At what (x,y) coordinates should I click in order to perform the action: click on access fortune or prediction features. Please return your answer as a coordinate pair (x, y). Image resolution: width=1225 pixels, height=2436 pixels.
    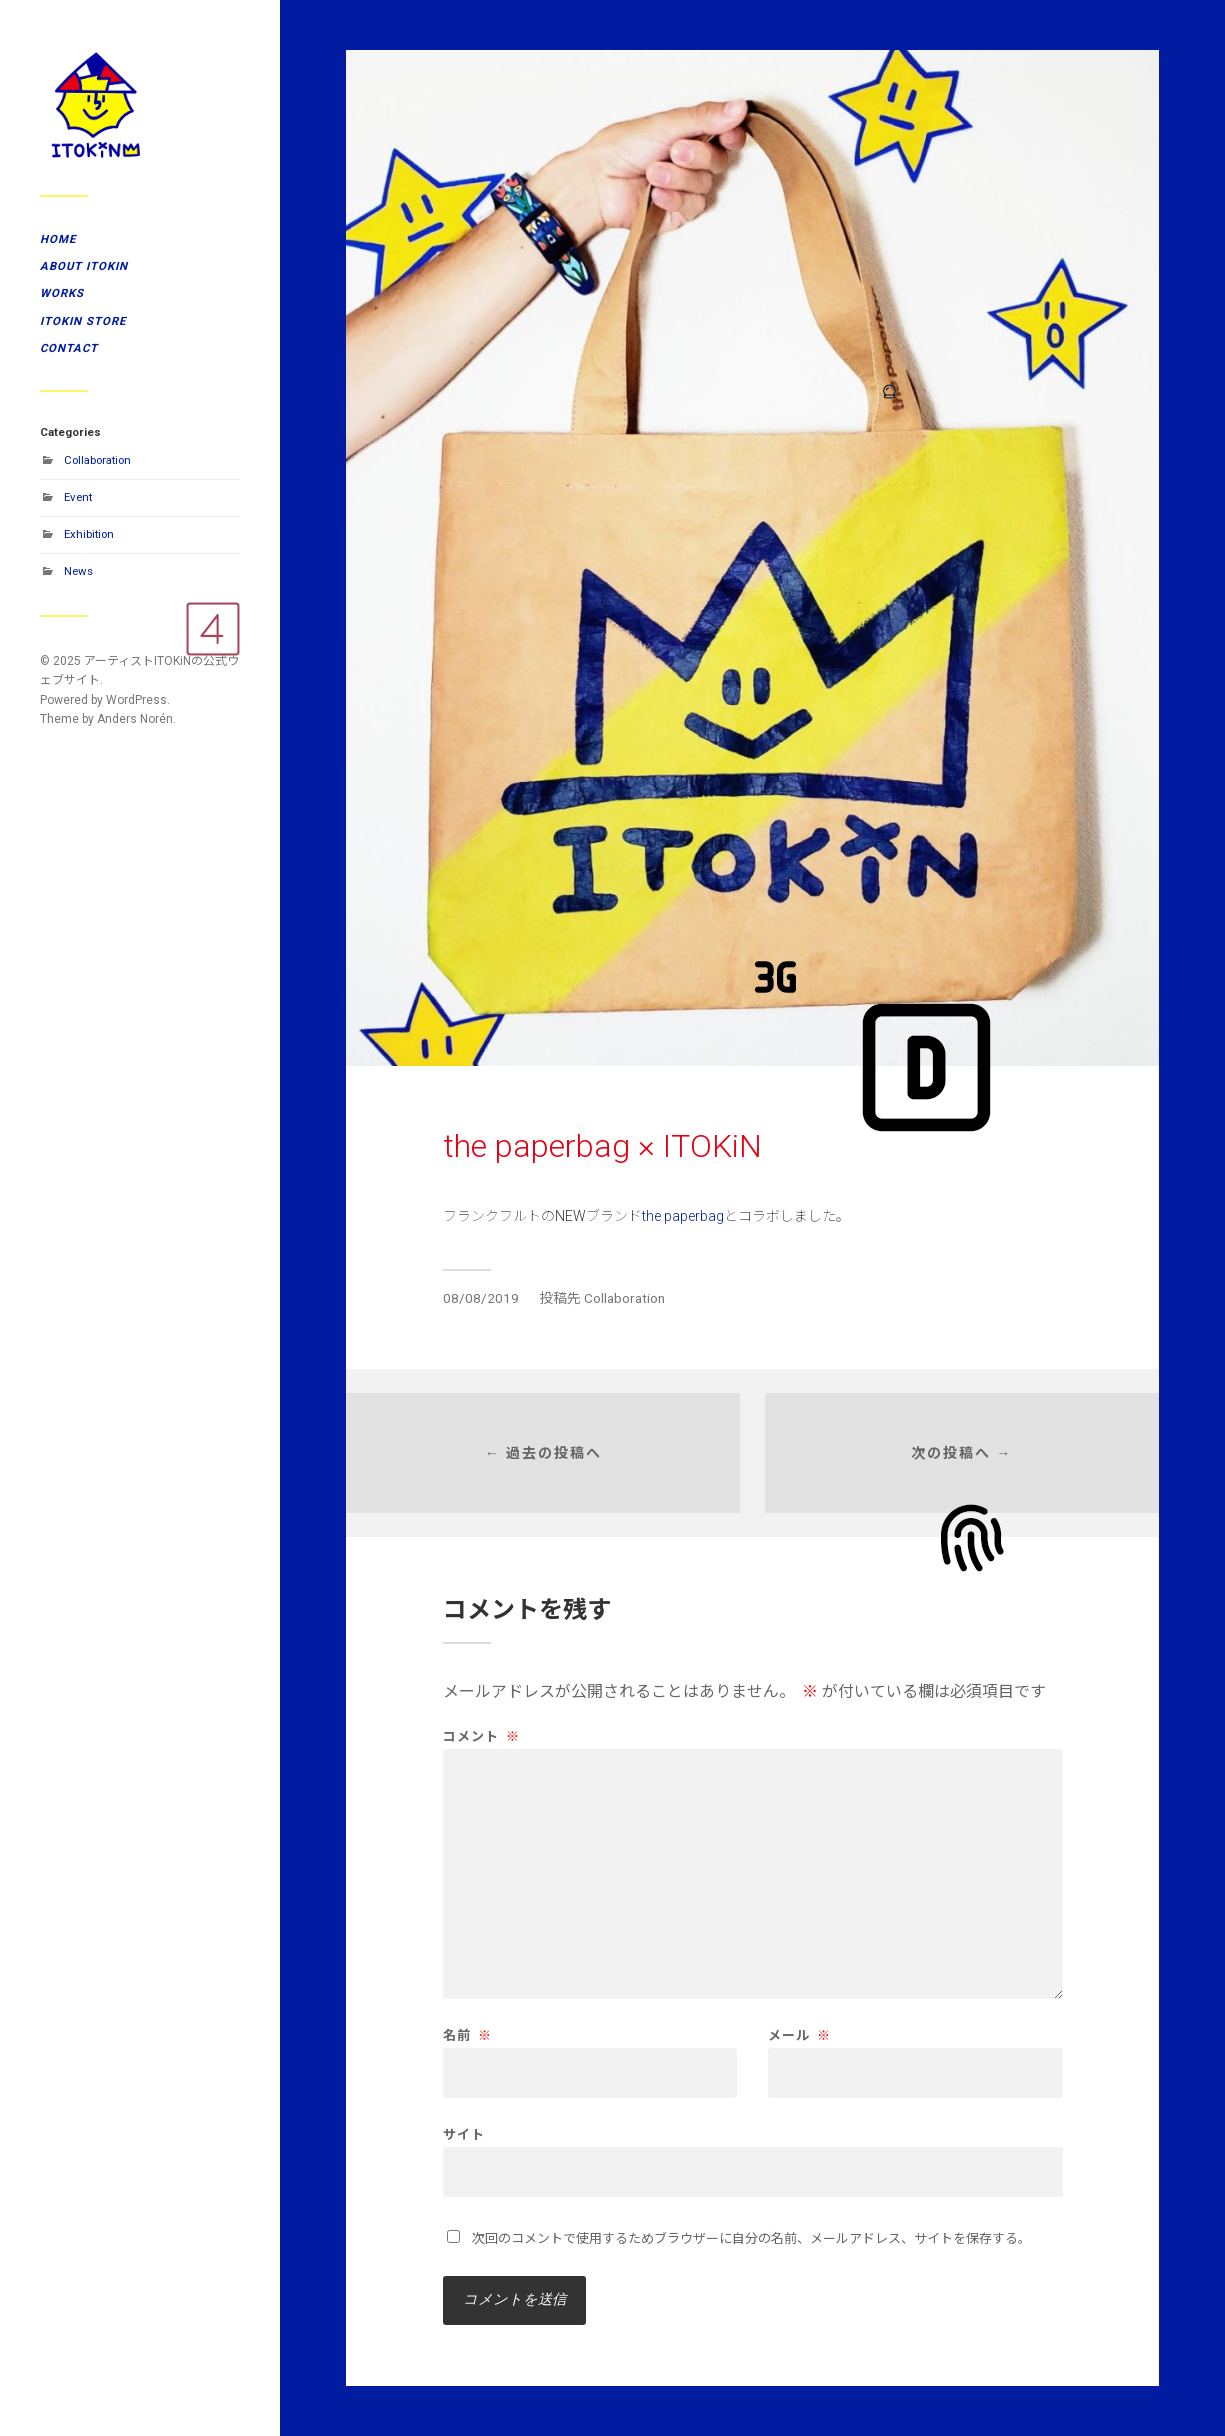
    Looking at the image, I should click on (889, 391).